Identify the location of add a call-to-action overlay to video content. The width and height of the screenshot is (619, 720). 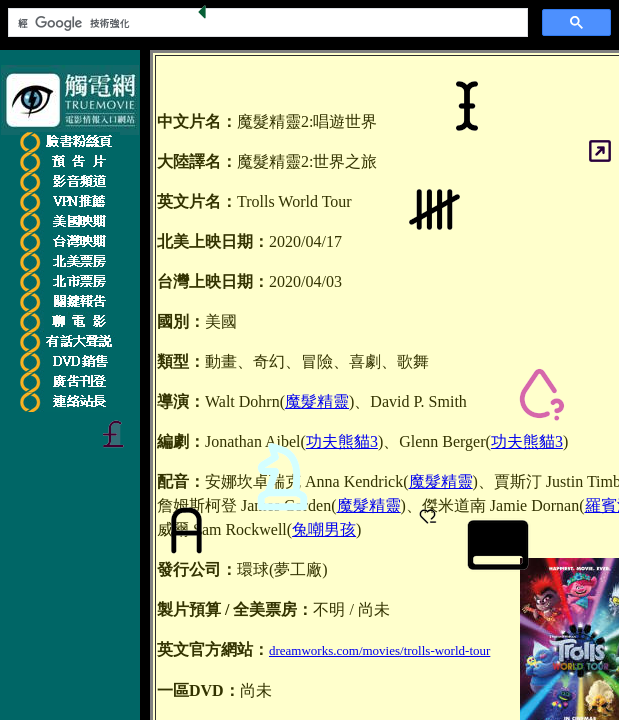
(498, 545).